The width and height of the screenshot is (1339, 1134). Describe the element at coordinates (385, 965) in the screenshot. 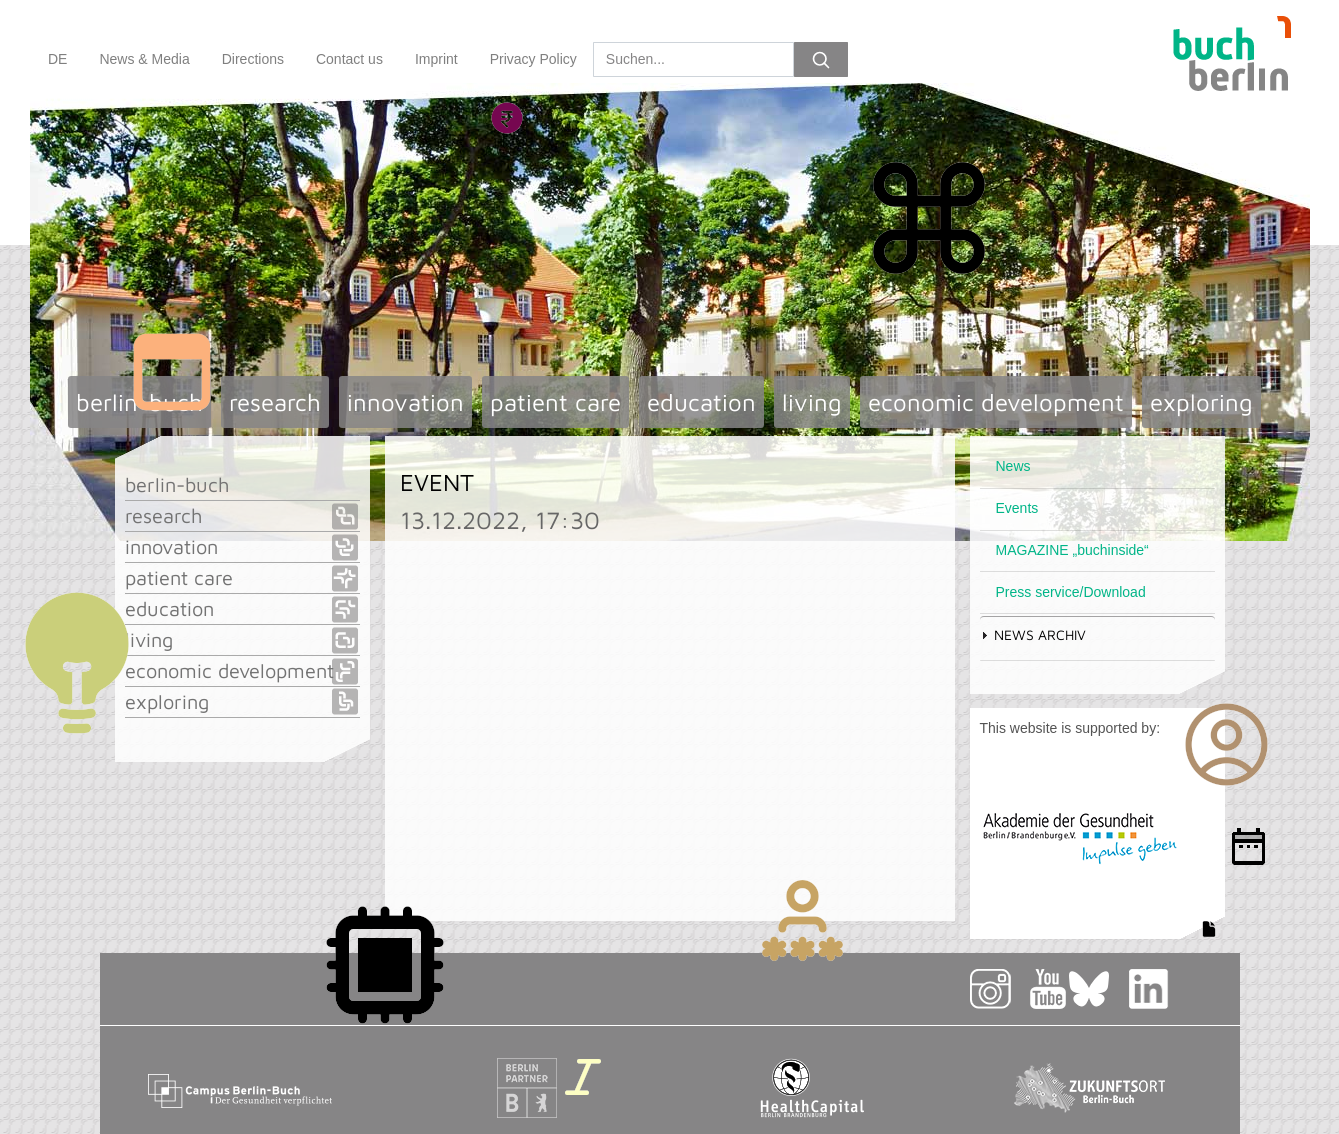

I see `view processor or hardware information` at that location.